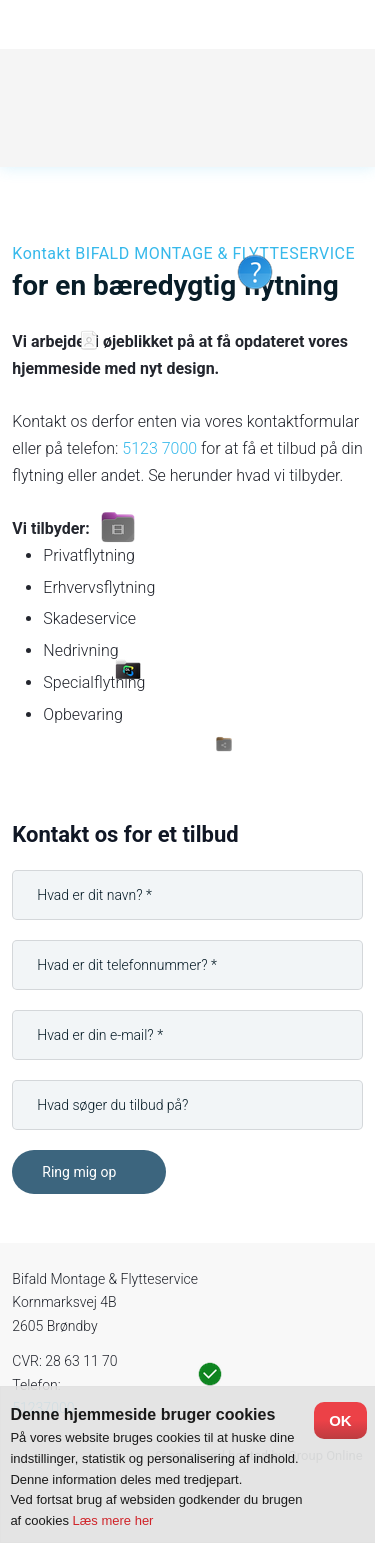  I want to click on access help documentation or support, so click(255, 272).